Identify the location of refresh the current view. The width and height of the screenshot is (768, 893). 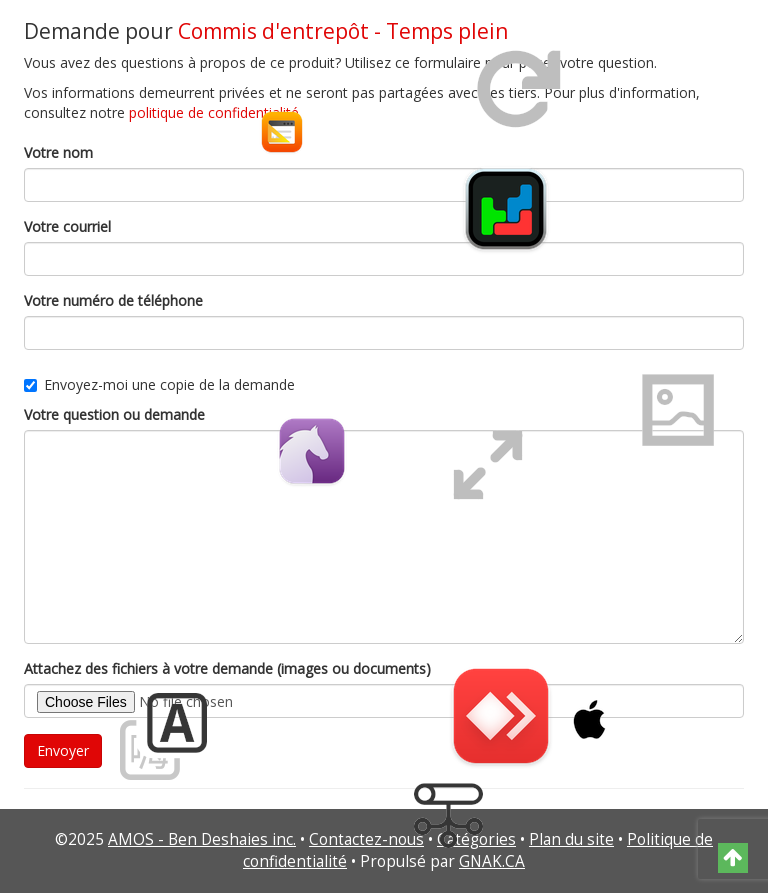
(522, 89).